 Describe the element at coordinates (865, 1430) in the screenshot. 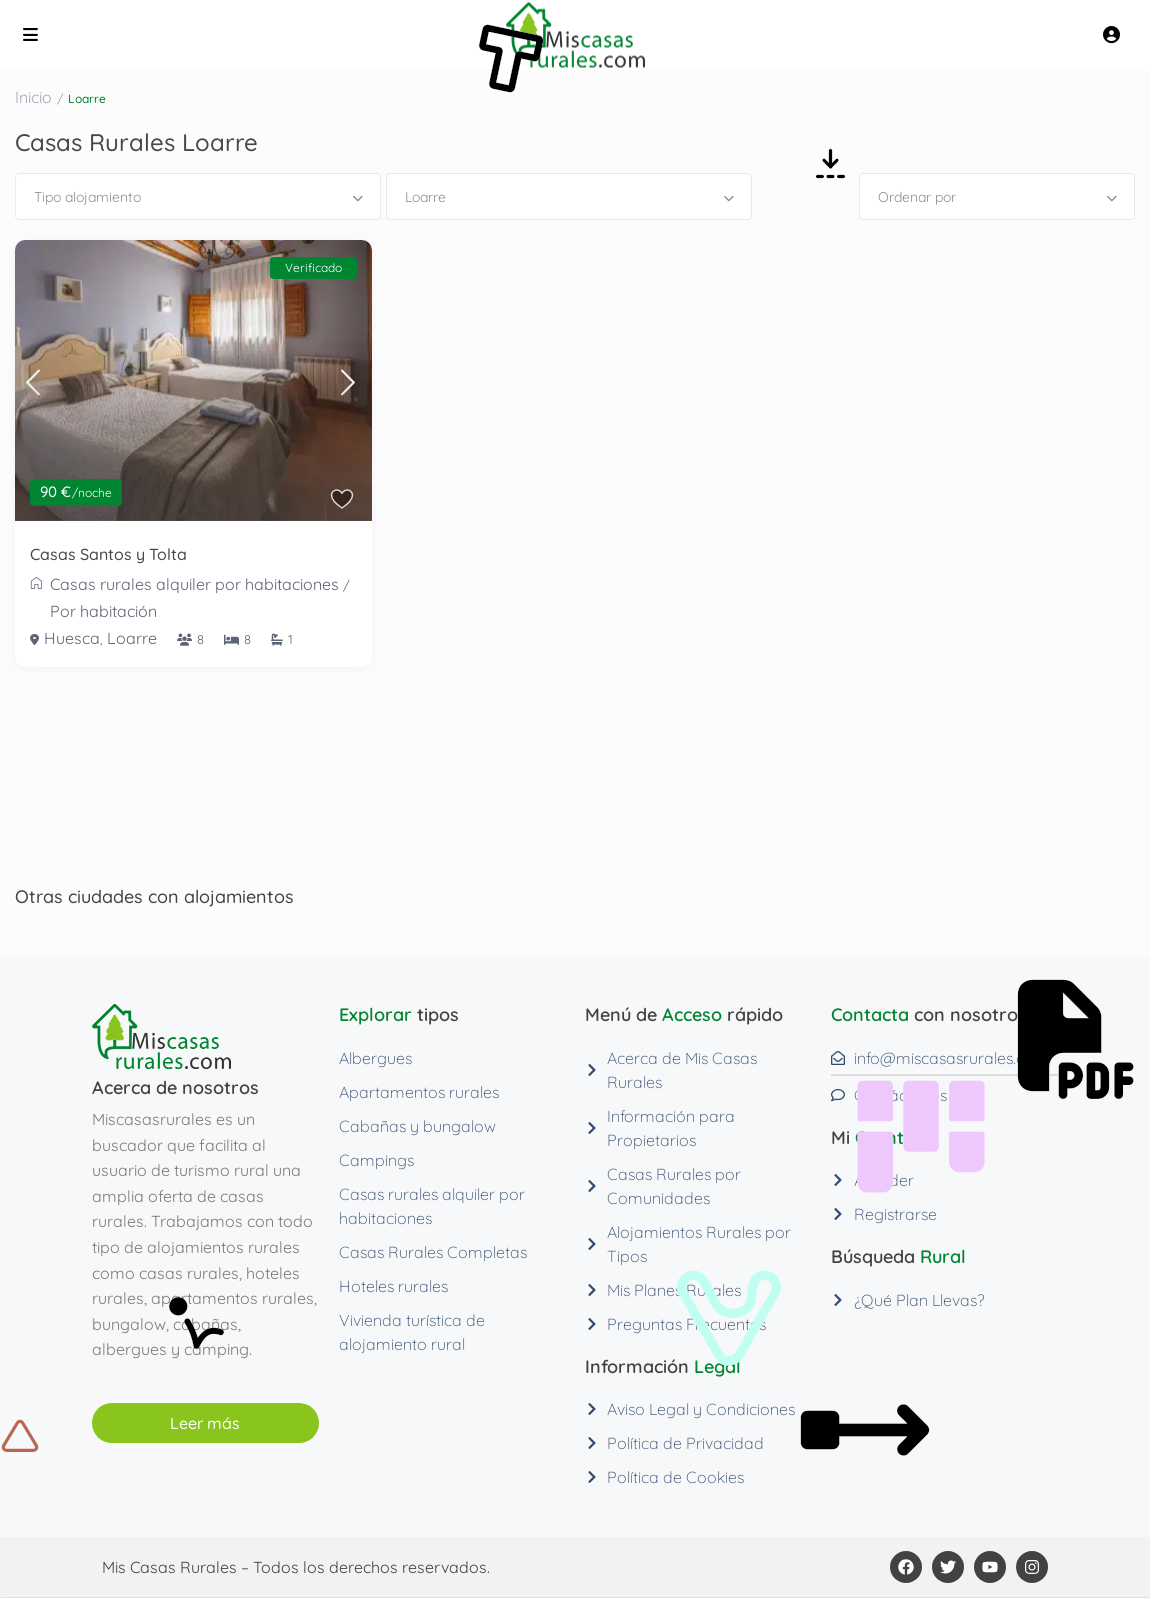

I see `move item to the right` at that location.